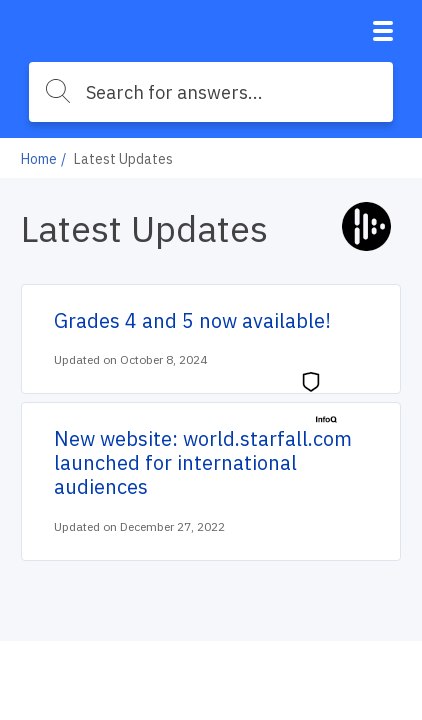 This screenshot has height=720, width=422. Describe the element at coordinates (366, 226) in the screenshot. I see `open audioboom podcast platform` at that location.